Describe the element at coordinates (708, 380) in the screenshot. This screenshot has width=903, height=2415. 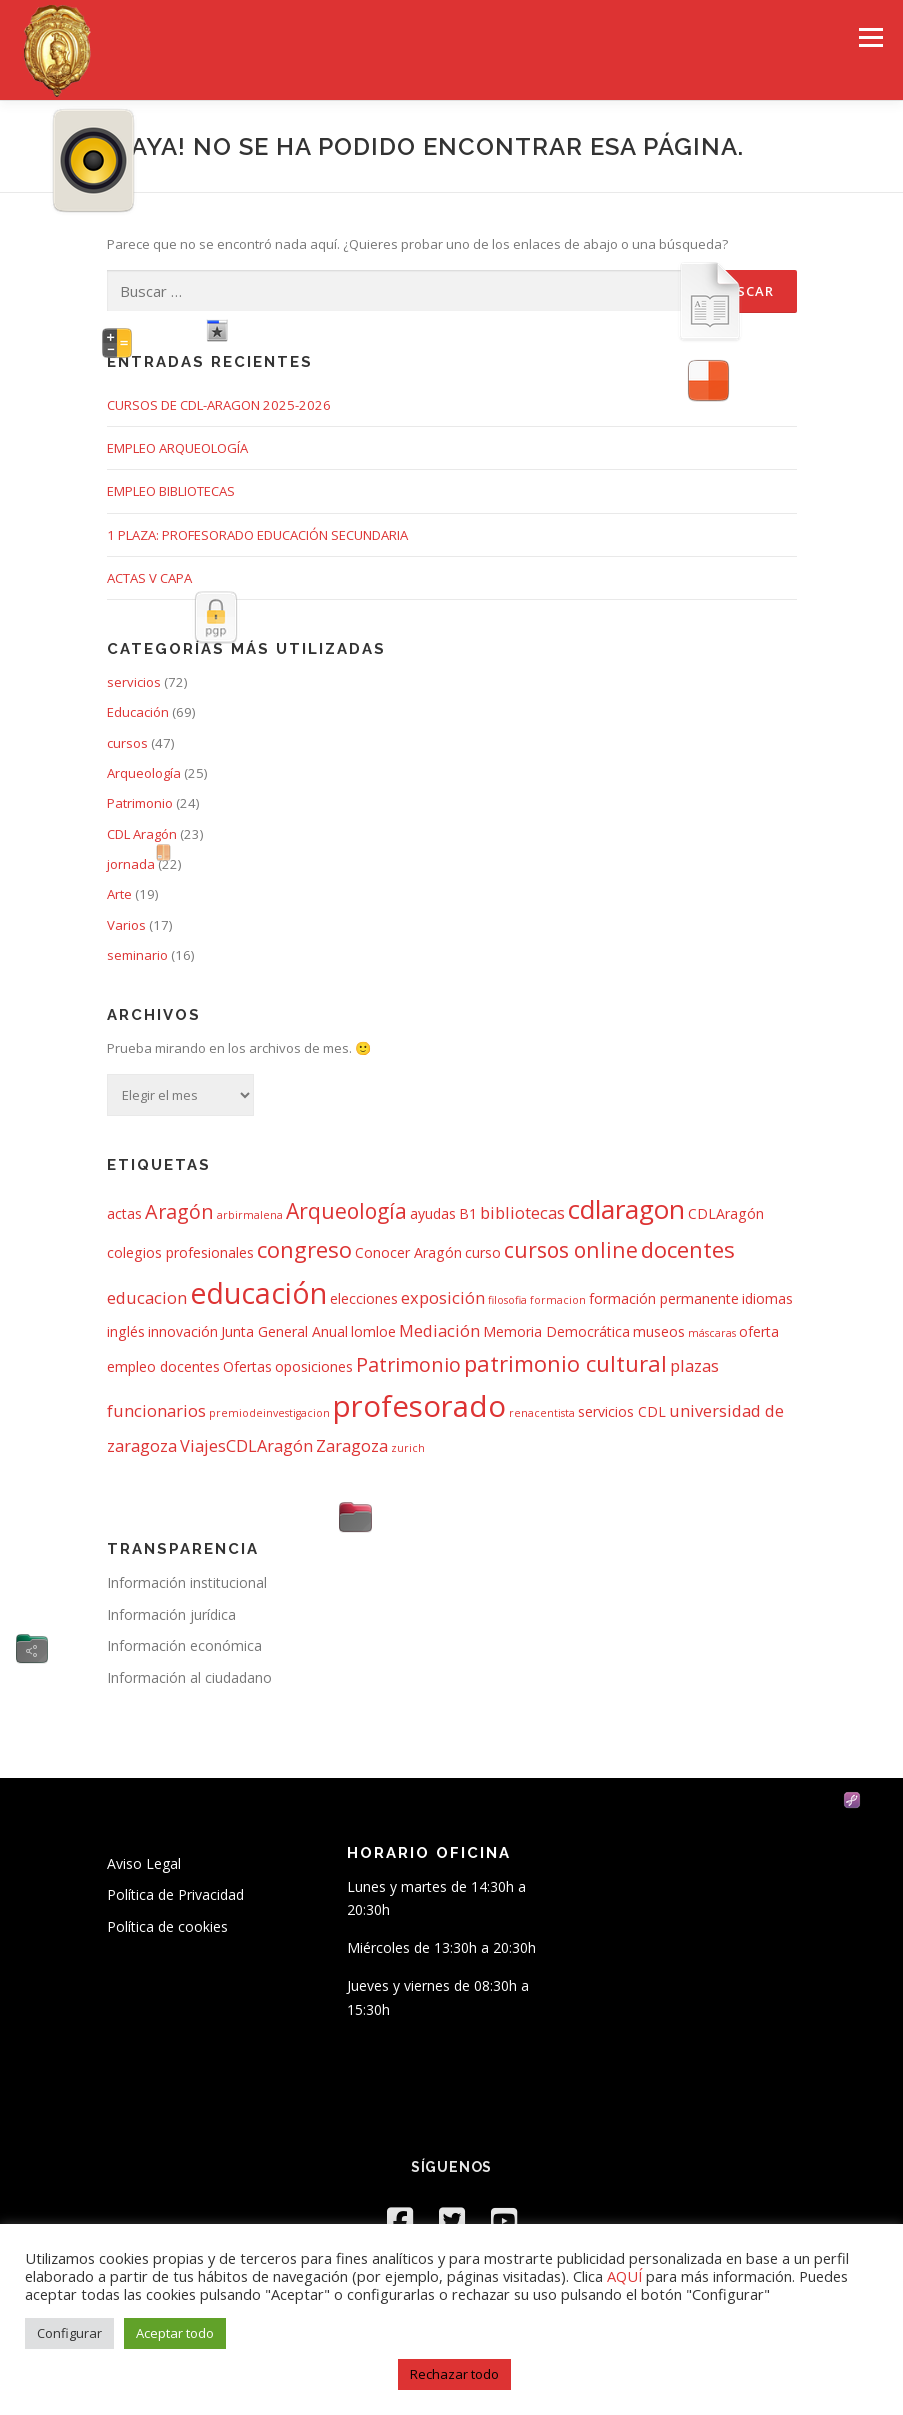
I see `switch to the top-left workspace` at that location.